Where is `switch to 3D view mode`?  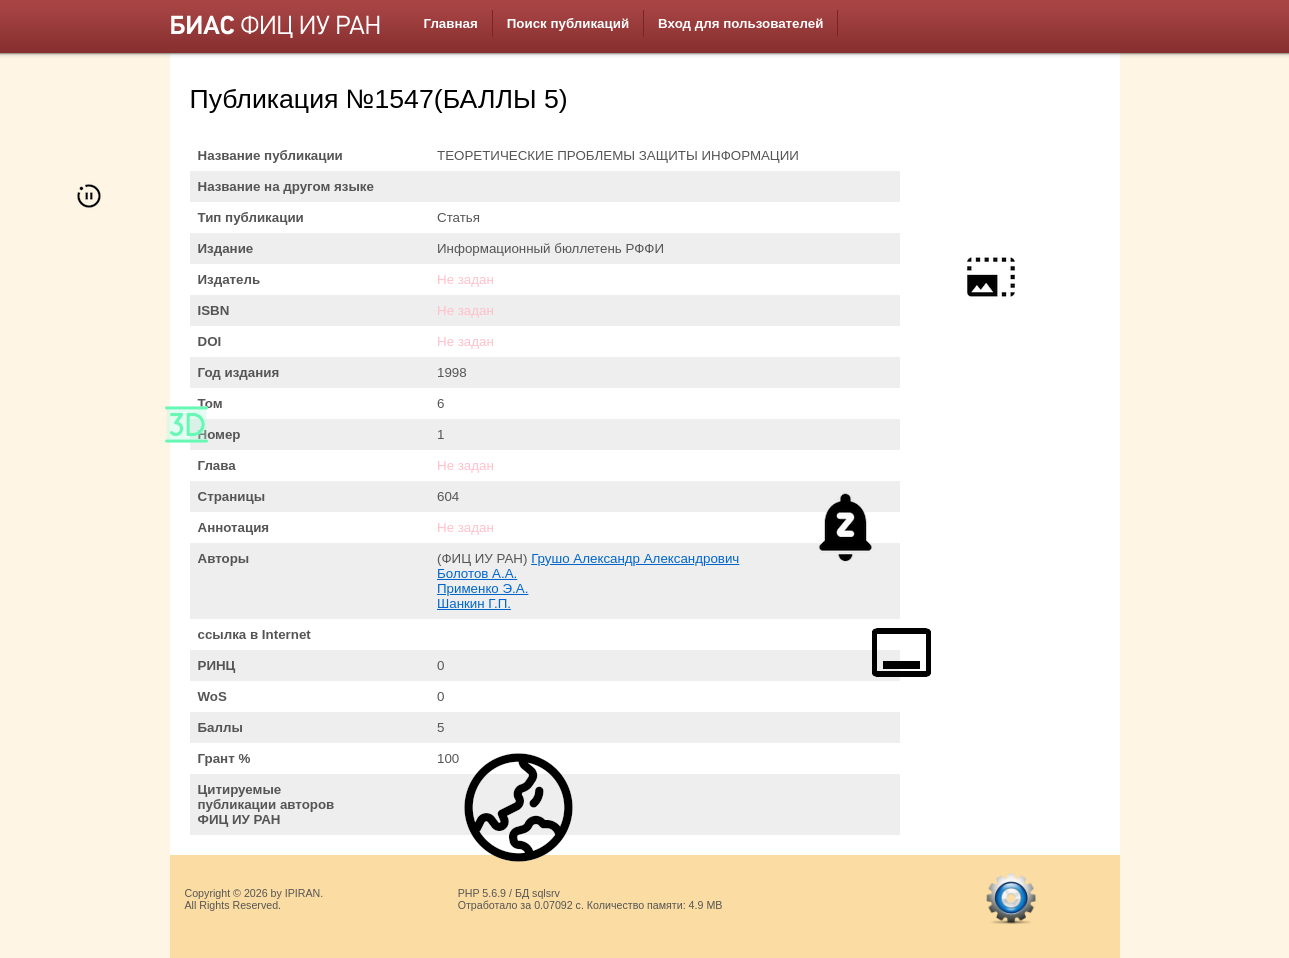
switch to 3D view mode is located at coordinates (186, 424).